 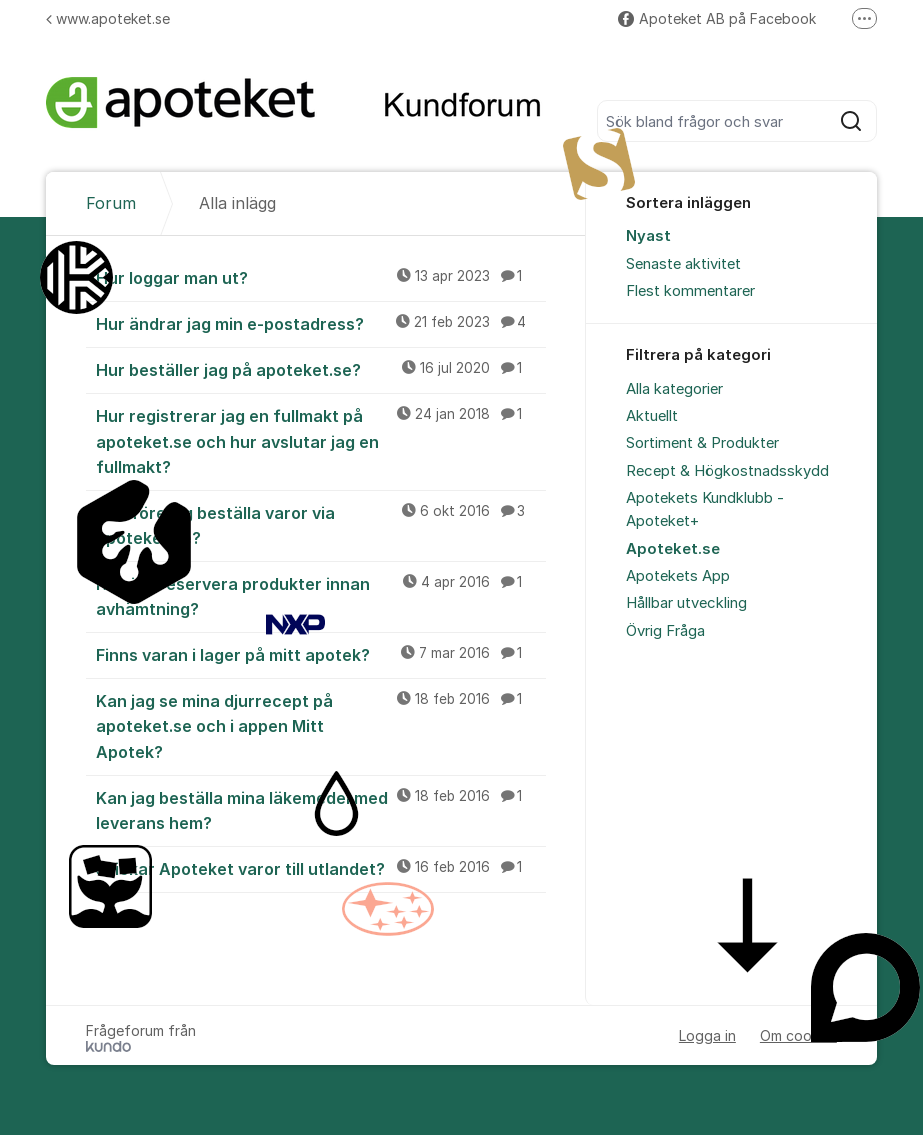 I want to click on moo print and design services logo, so click(x=336, y=803).